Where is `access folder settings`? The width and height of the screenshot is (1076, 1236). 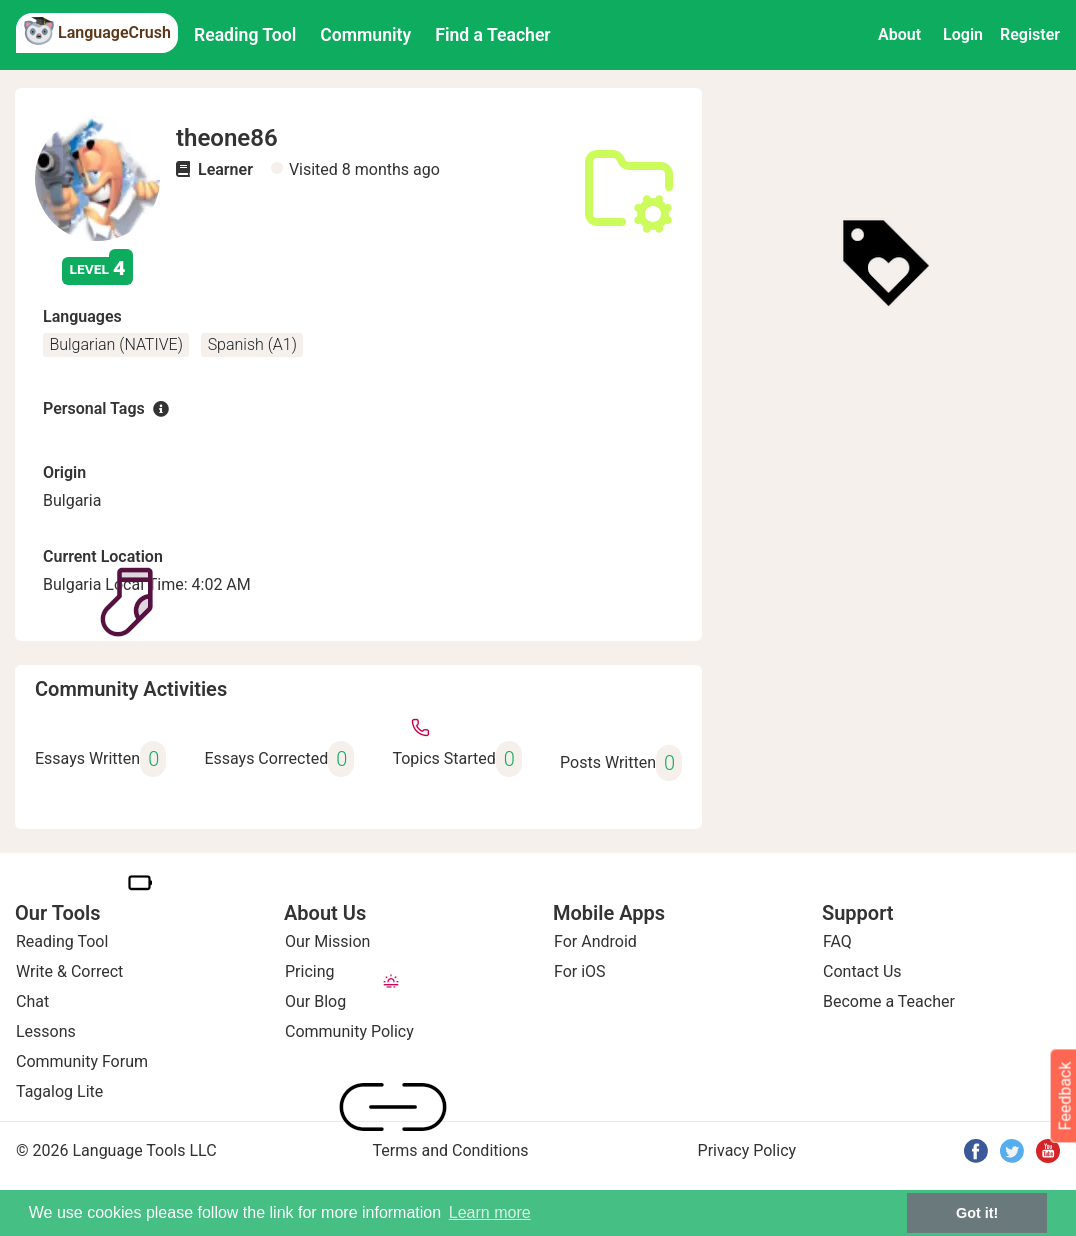 access folder settings is located at coordinates (629, 190).